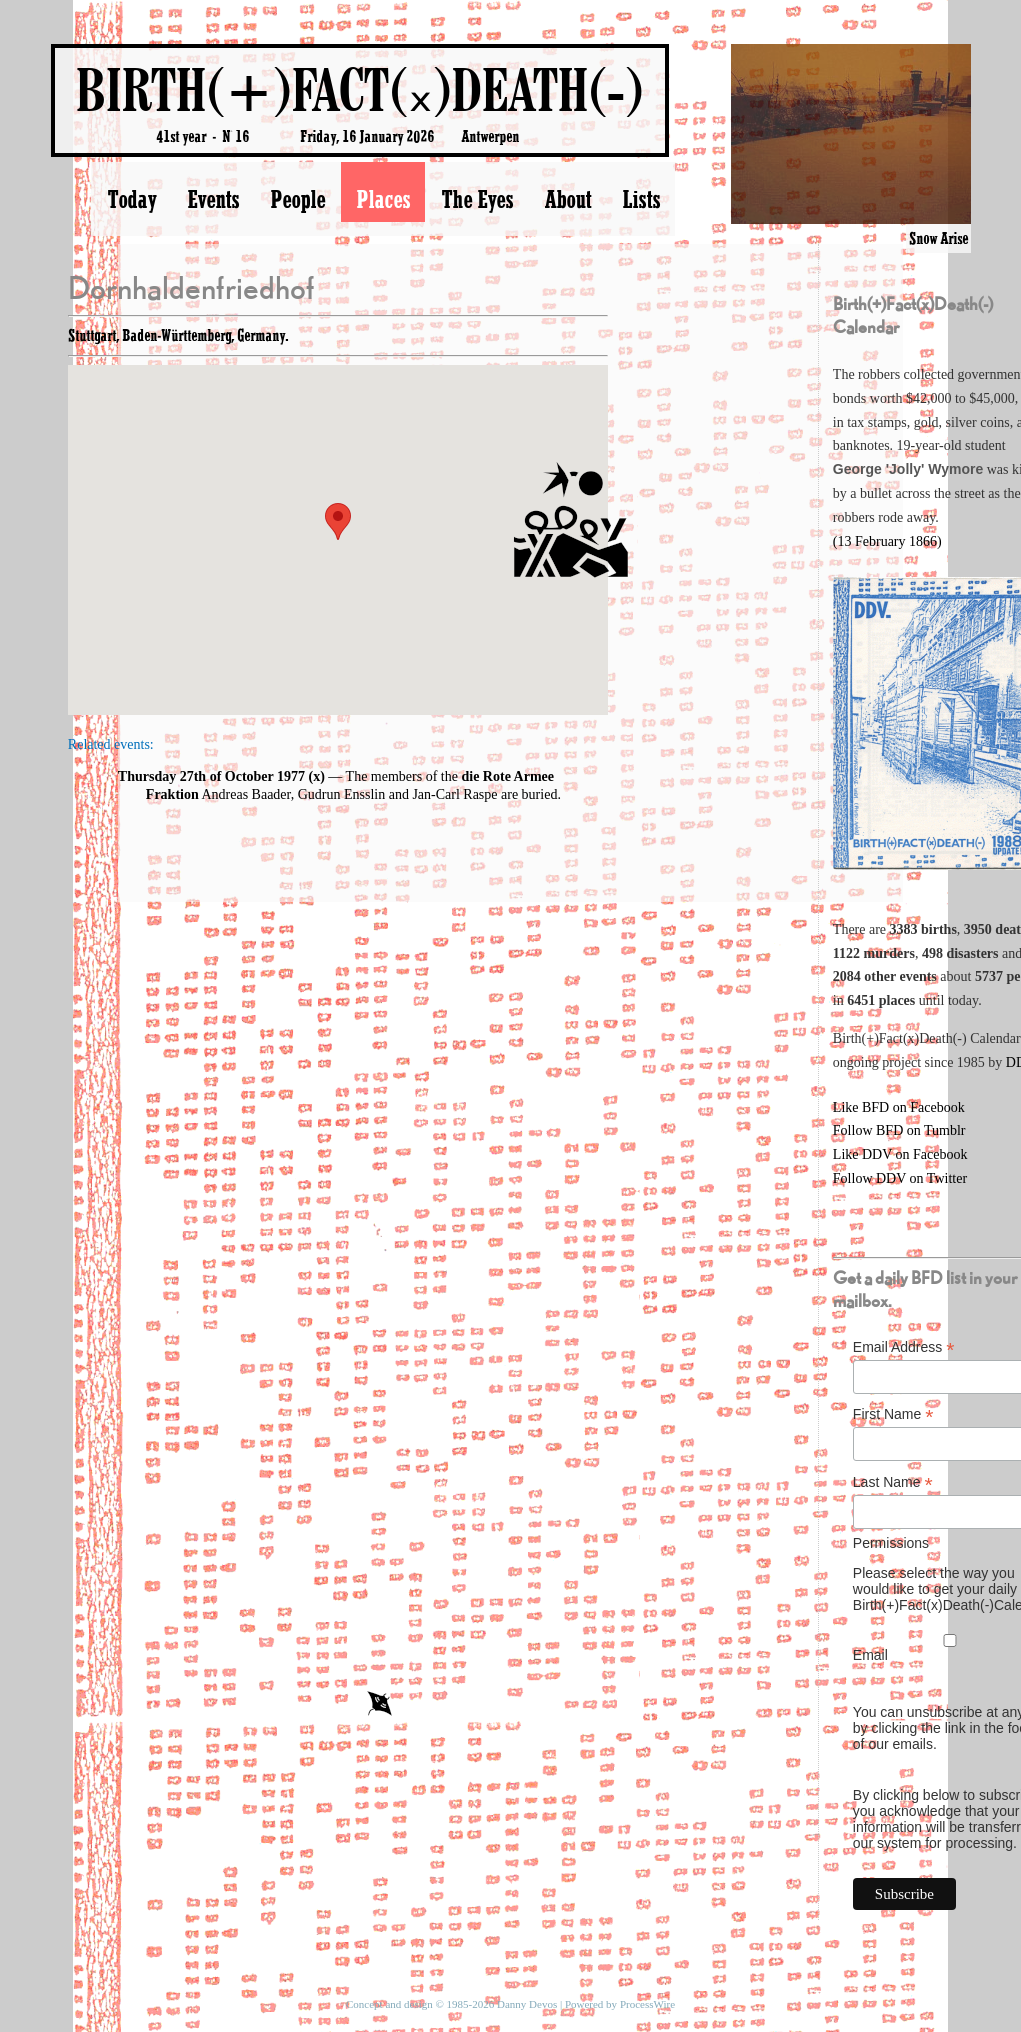  Describe the element at coordinates (379, 1703) in the screenshot. I see `indicates manta ray or marine life content` at that location.